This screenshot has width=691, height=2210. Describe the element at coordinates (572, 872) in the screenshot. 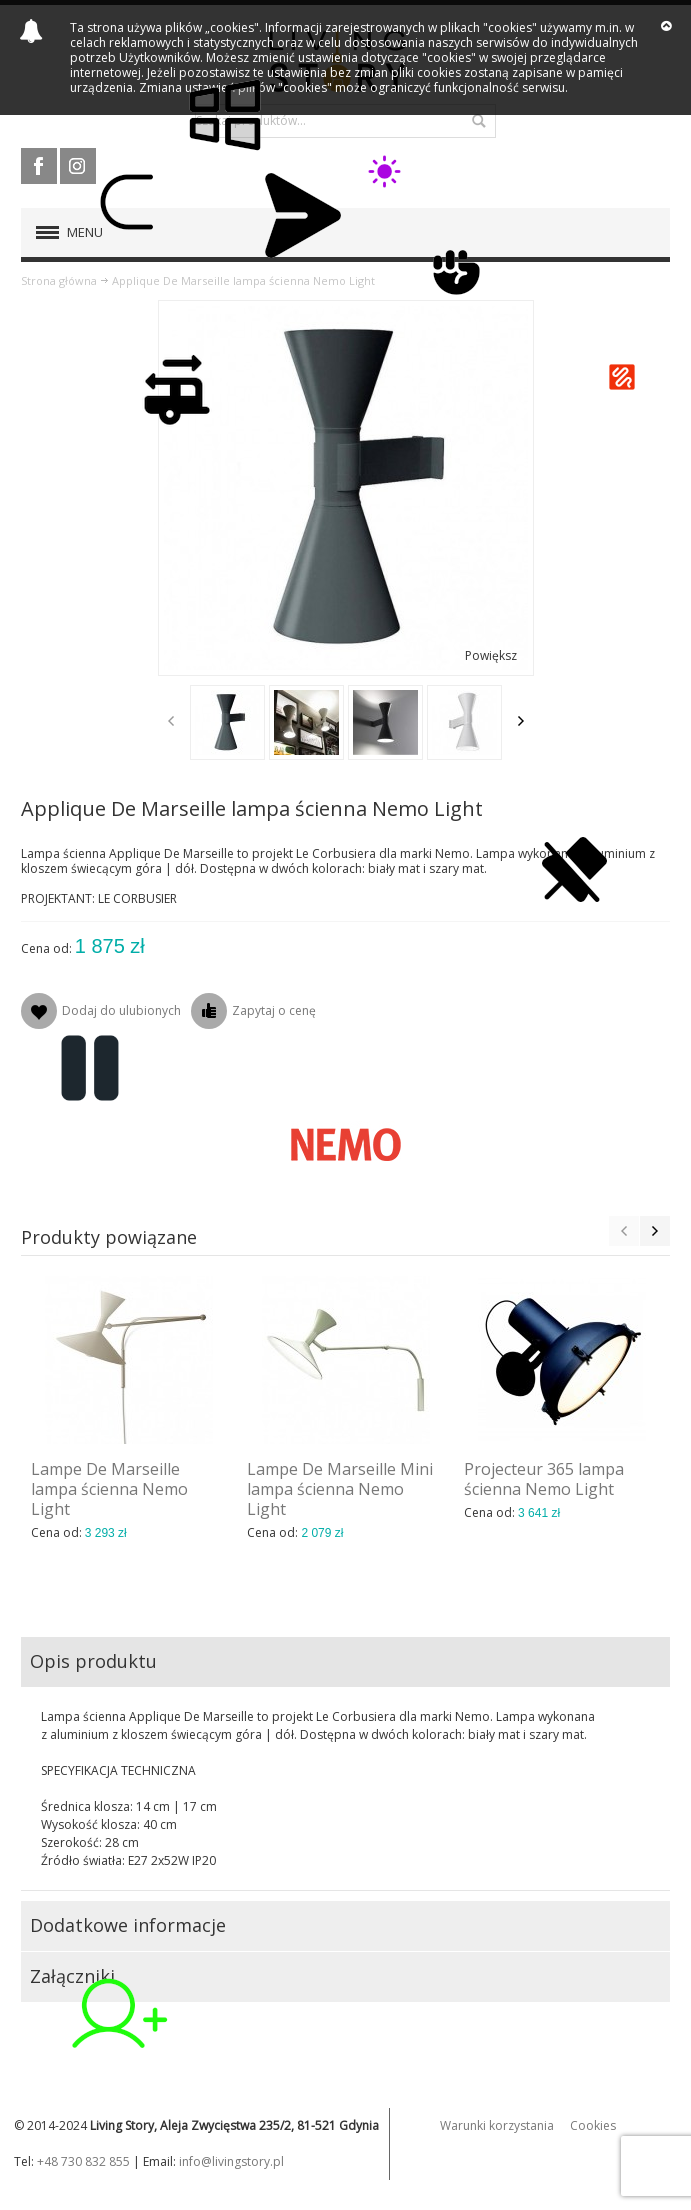

I see `unpin this item` at that location.